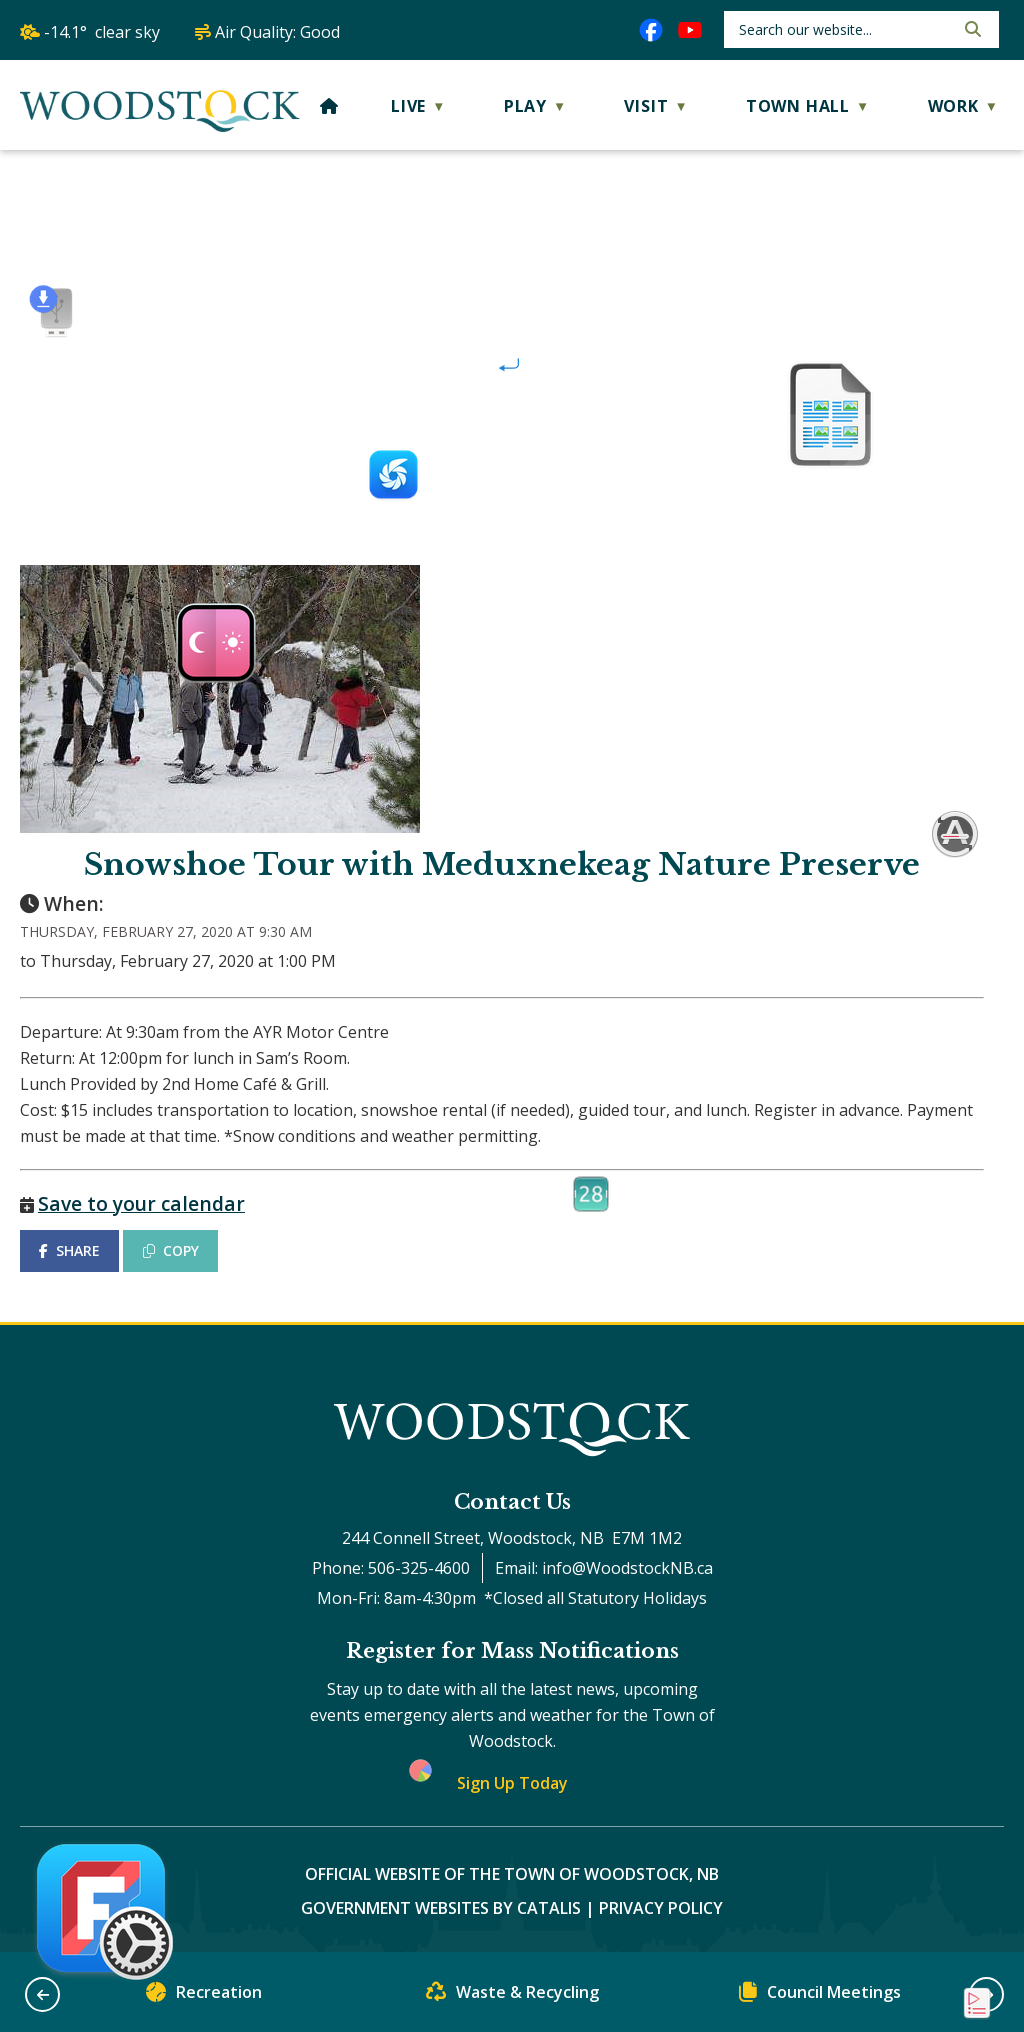 The width and height of the screenshot is (1024, 2032). What do you see at coordinates (830, 414) in the screenshot?
I see `libreoffice master document file type` at bounding box center [830, 414].